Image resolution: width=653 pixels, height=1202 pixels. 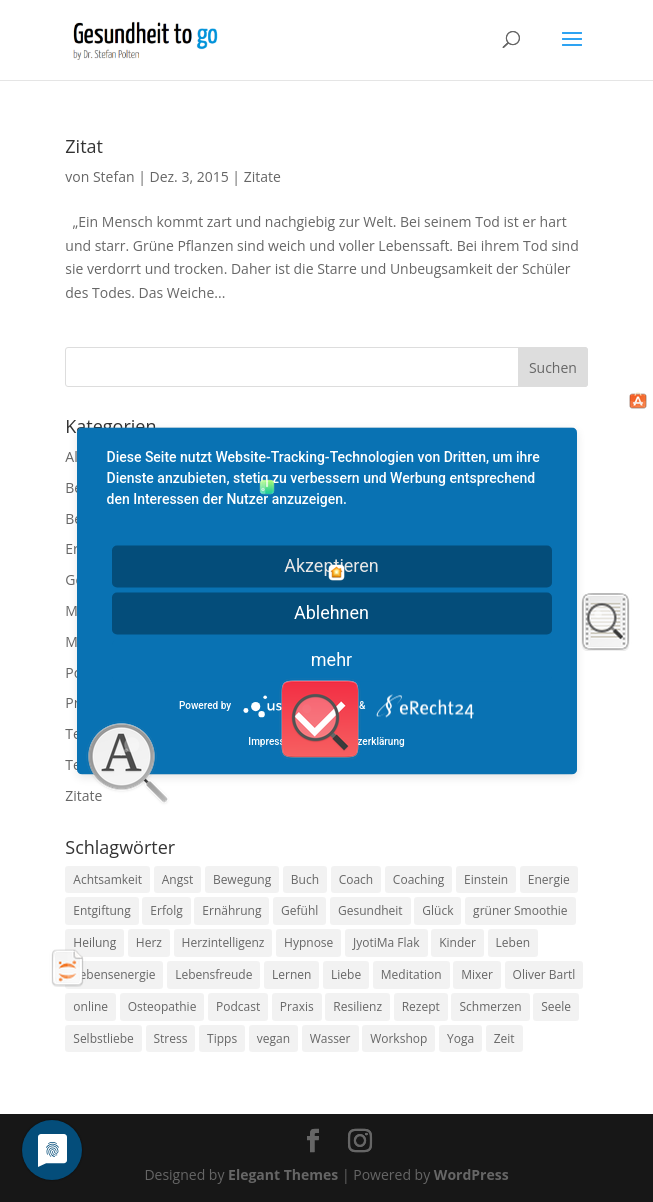 I want to click on search for text or content, so click(x=127, y=762).